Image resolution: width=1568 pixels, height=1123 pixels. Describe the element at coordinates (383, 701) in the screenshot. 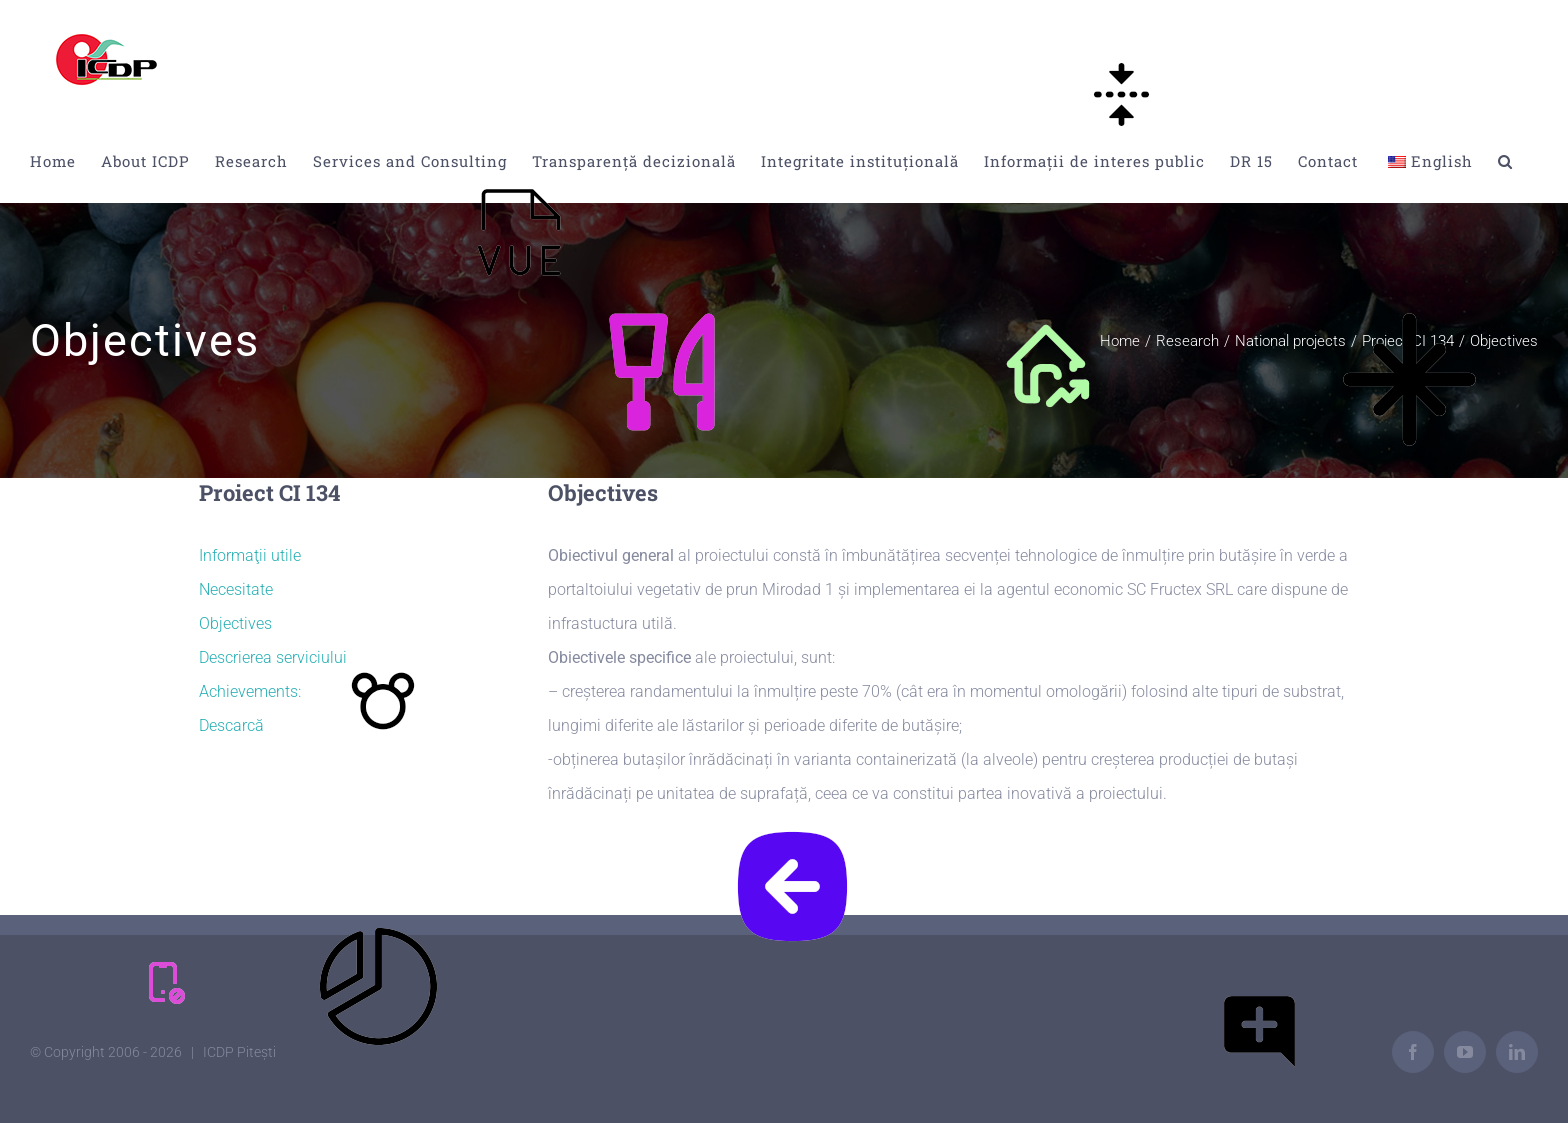

I see `access disney-related content or apps` at that location.